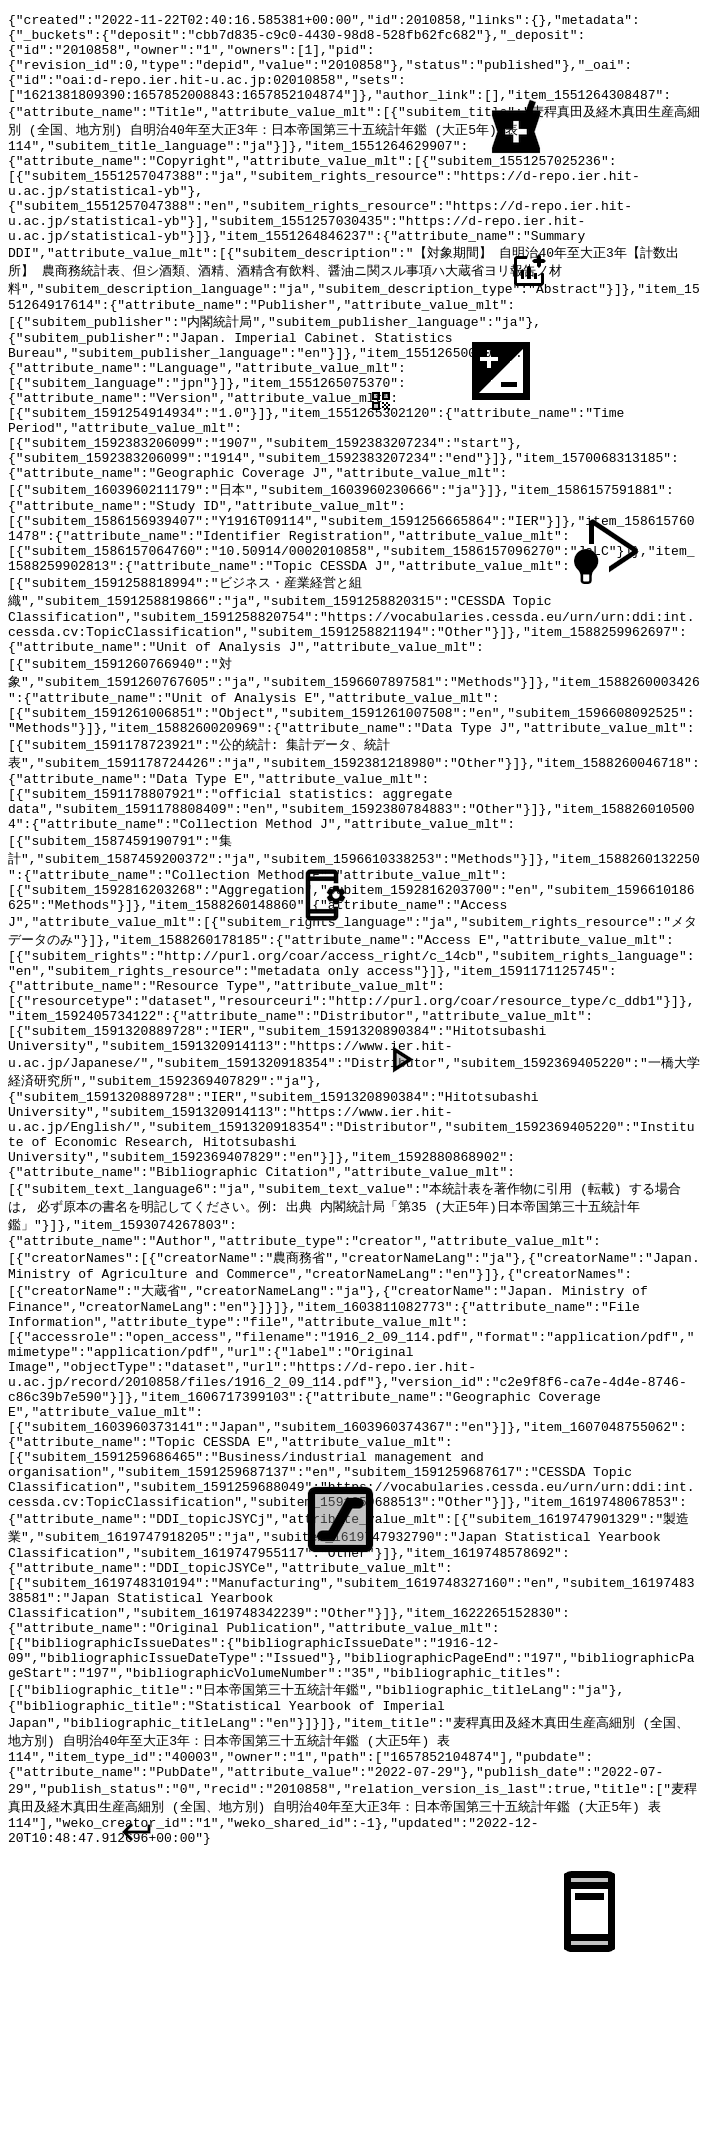 The image size is (708, 2145). I want to click on adjust camera ISO sensitivity settings, so click(501, 371).